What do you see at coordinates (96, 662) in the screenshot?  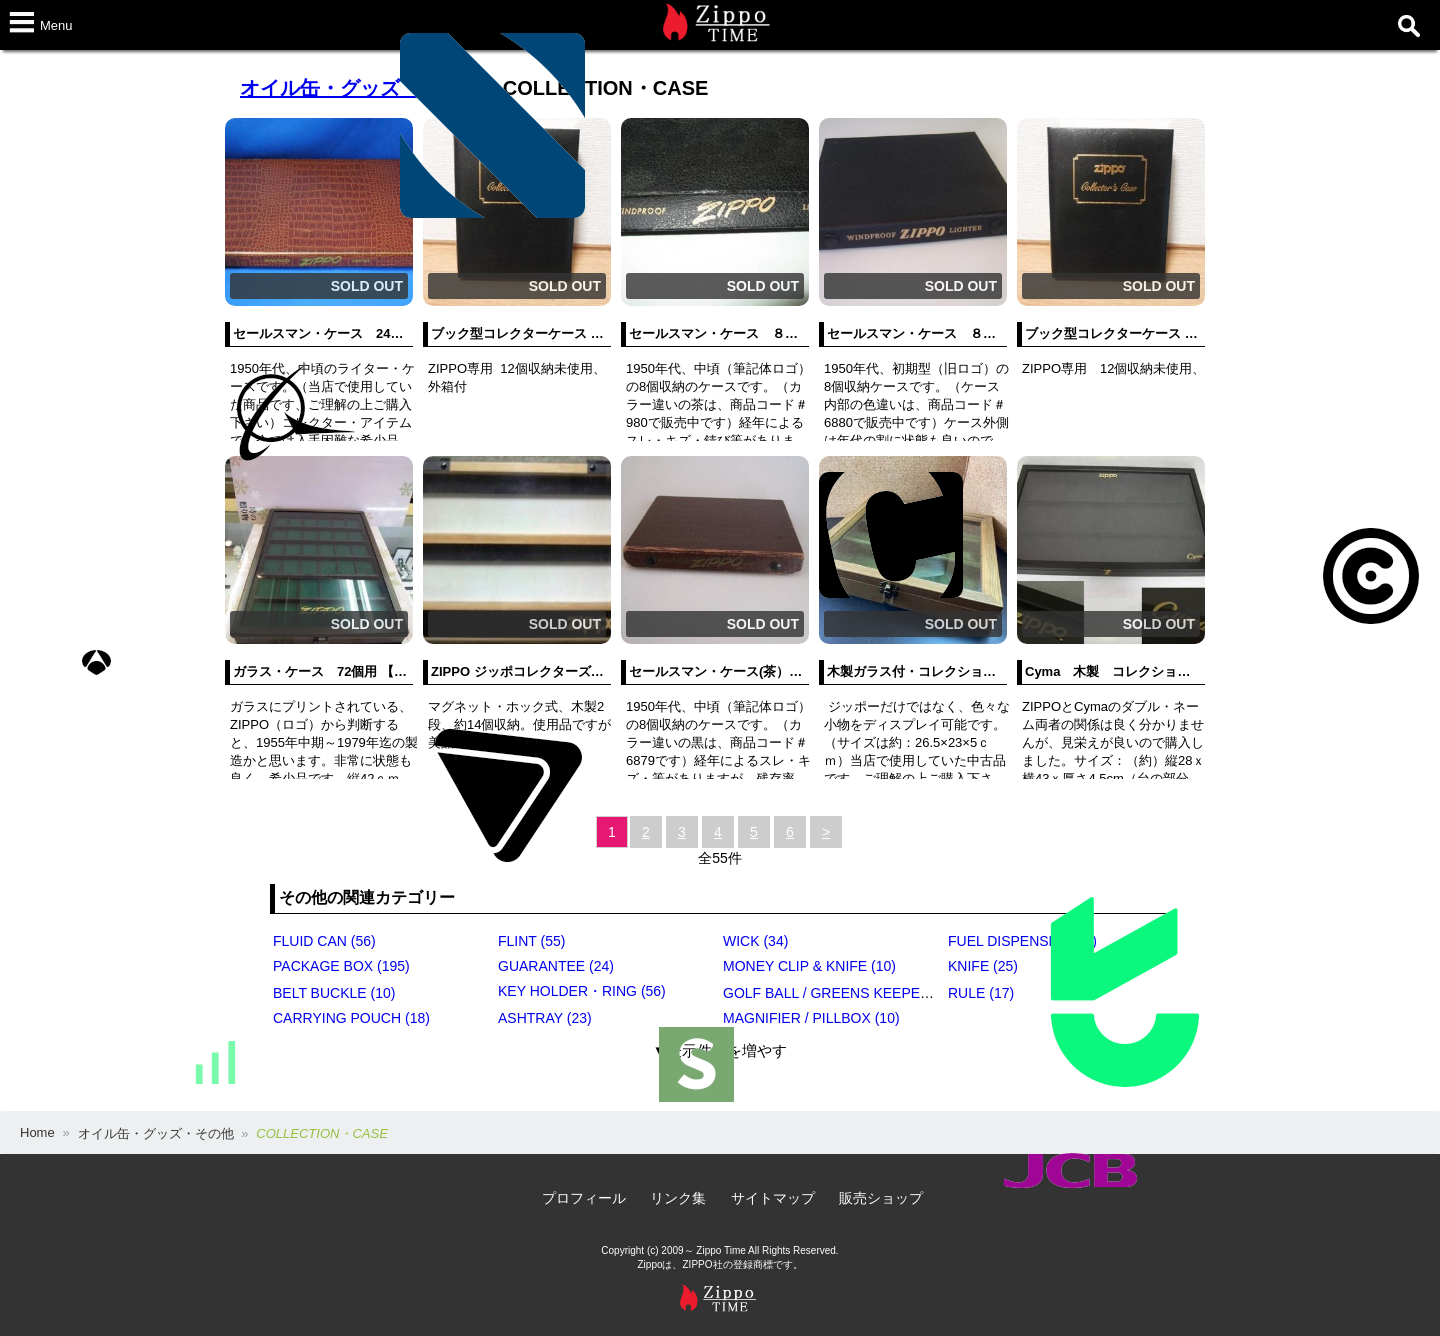 I see `open the Antena 3 app` at bounding box center [96, 662].